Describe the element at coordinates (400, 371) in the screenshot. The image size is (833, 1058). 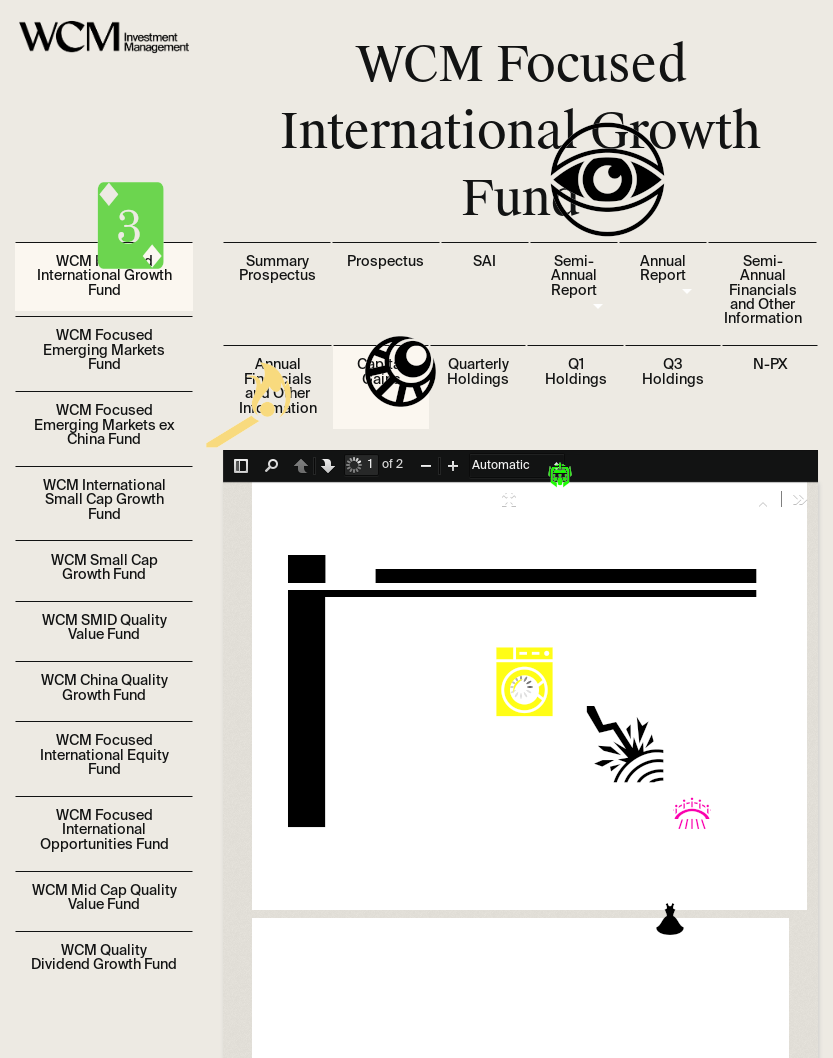
I see `decorative game achievement or badge icon` at that location.